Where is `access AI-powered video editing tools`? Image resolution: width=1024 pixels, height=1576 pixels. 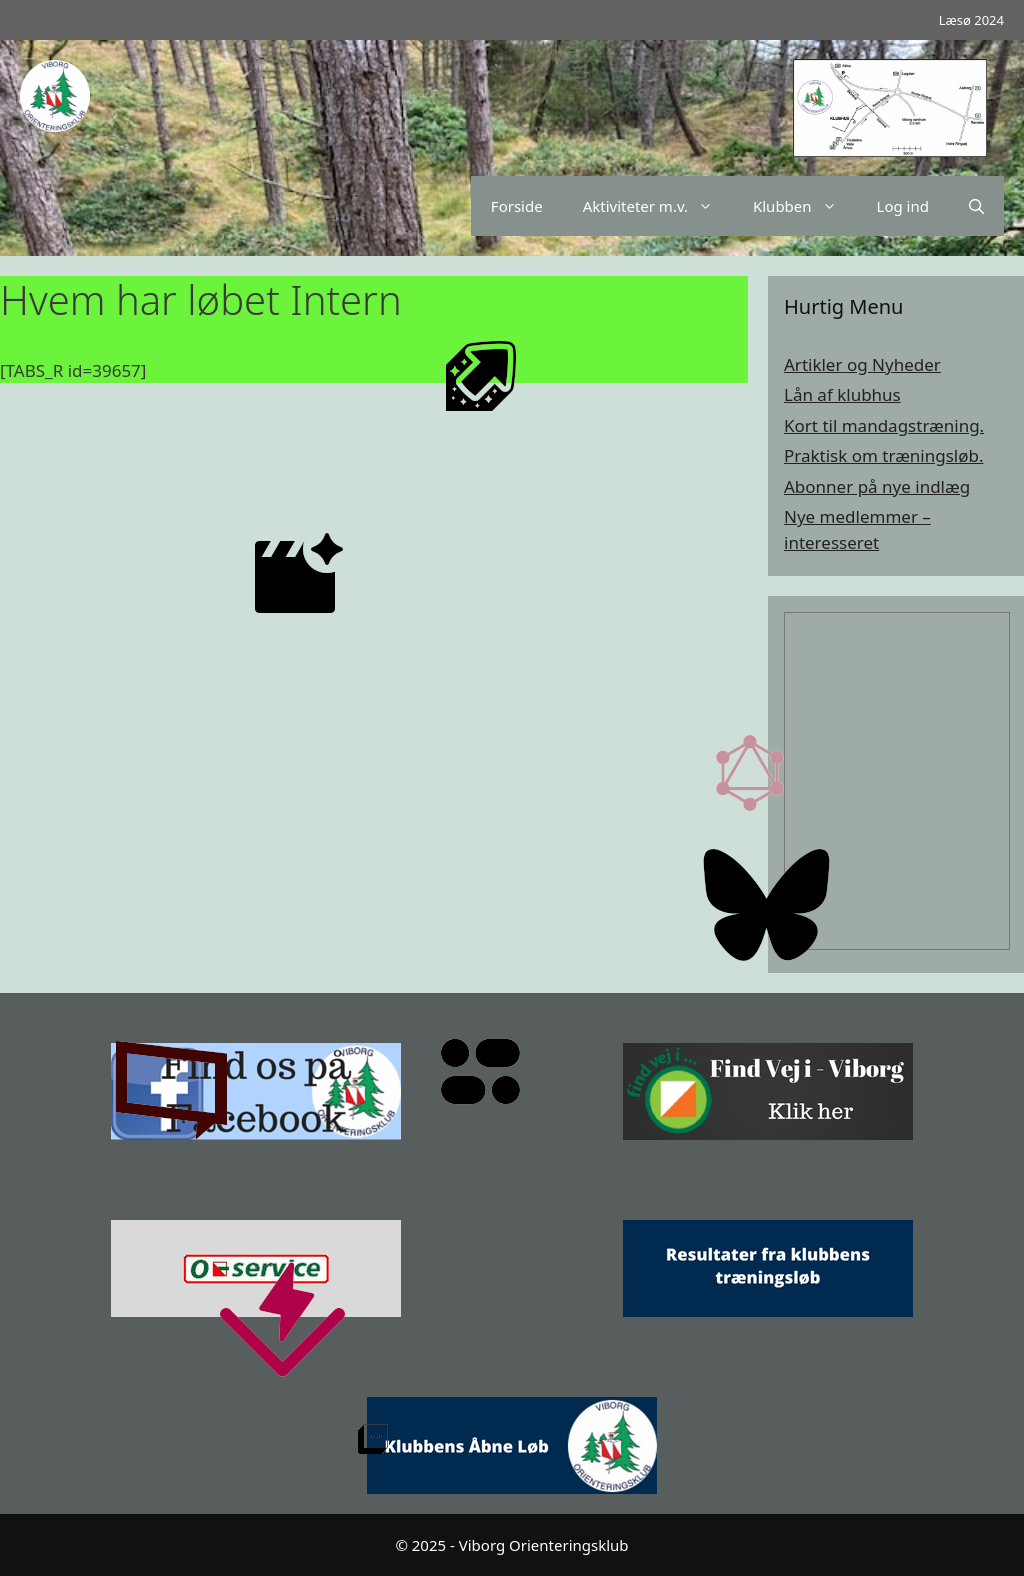 access AI-powered video editing tools is located at coordinates (295, 577).